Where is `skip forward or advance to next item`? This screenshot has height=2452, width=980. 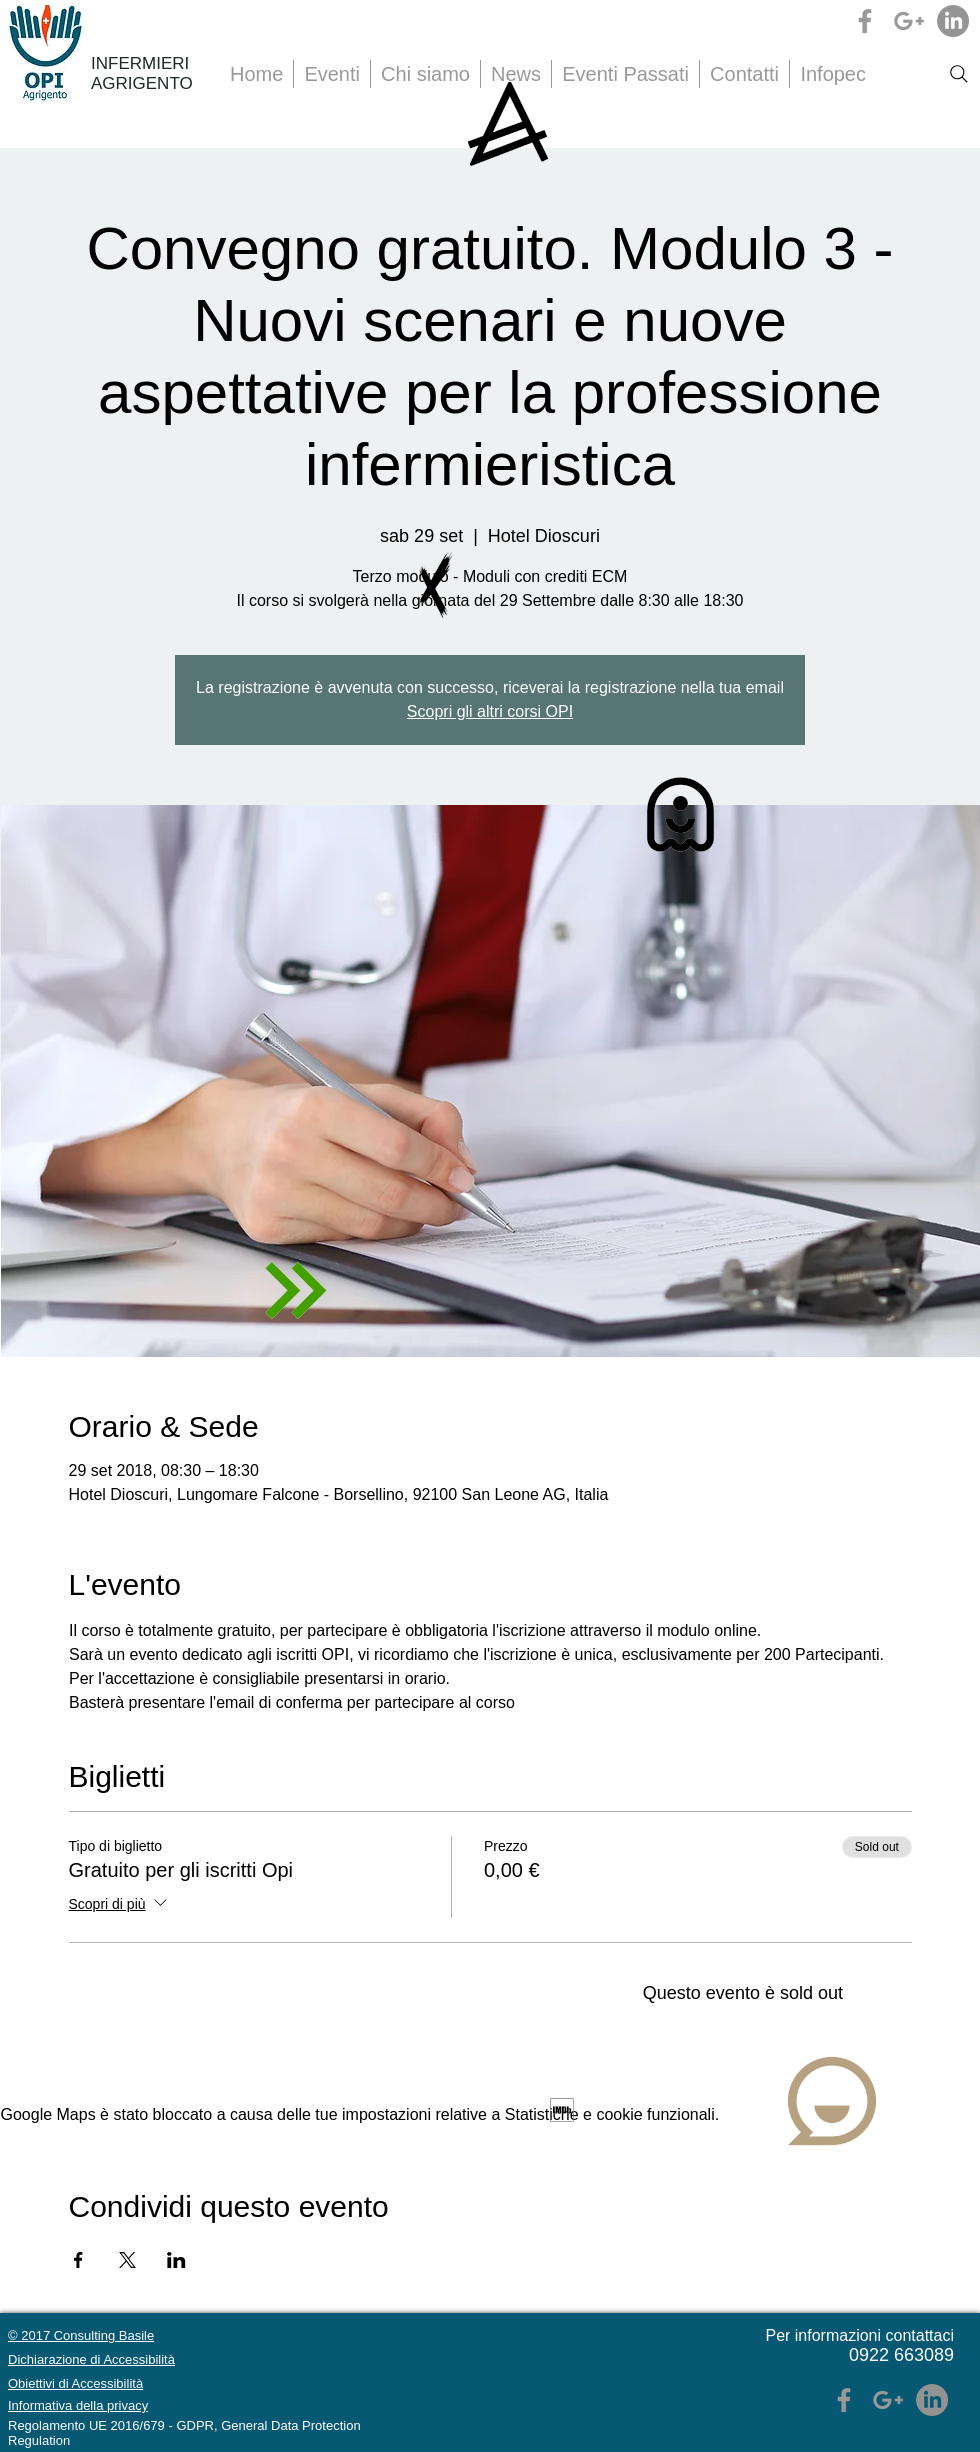 skip forward or advance to next item is located at coordinates (293, 1290).